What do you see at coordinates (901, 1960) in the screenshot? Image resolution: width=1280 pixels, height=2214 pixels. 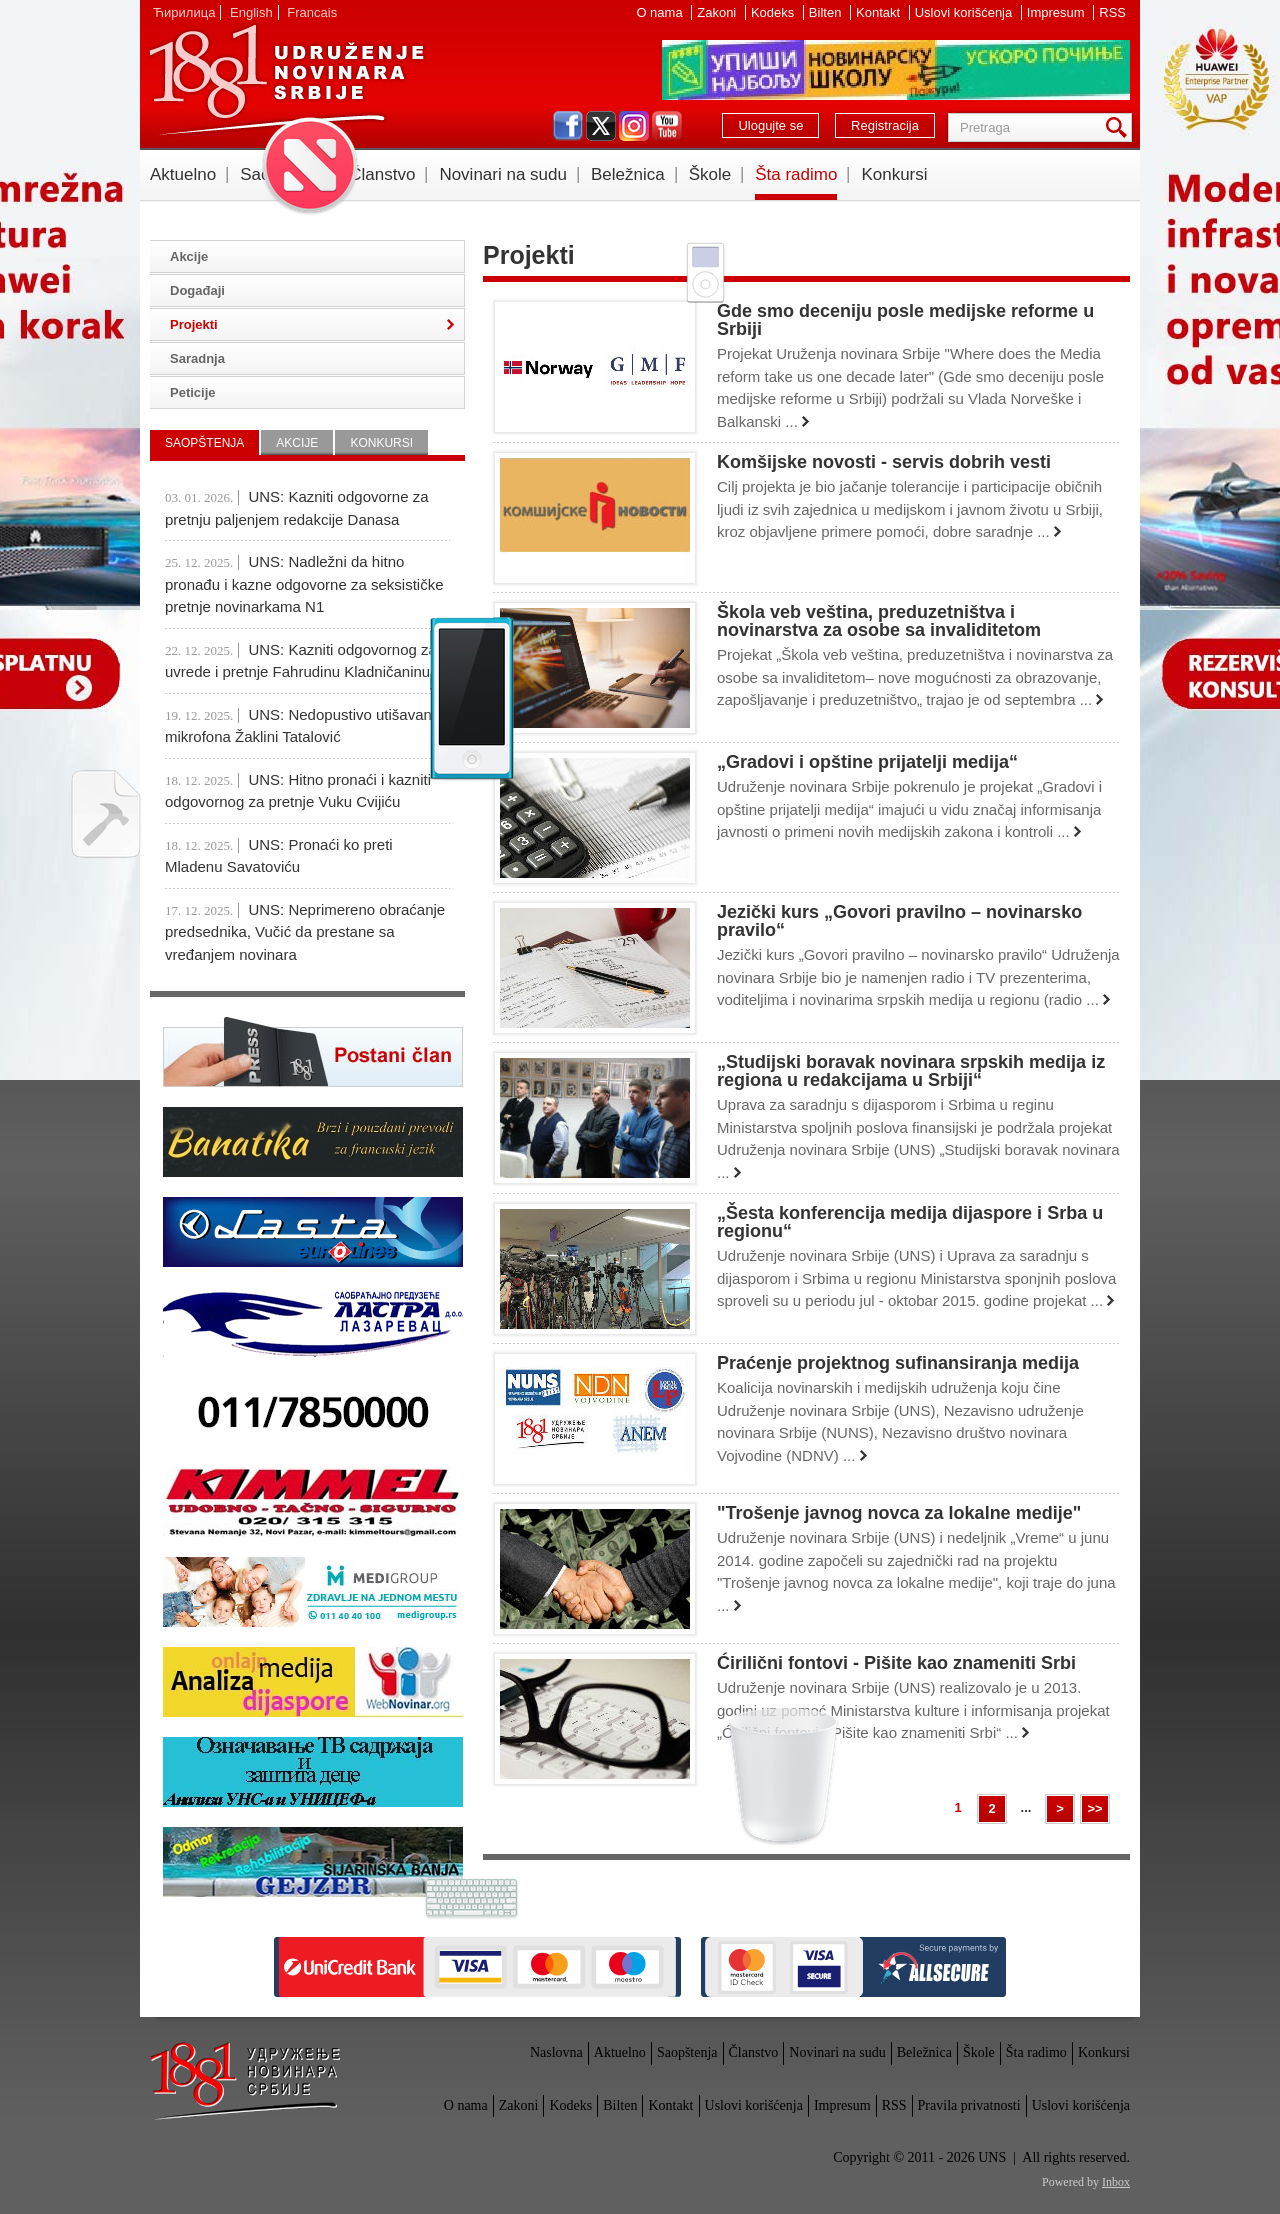 I see `undo the last action` at bounding box center [901, 1960].